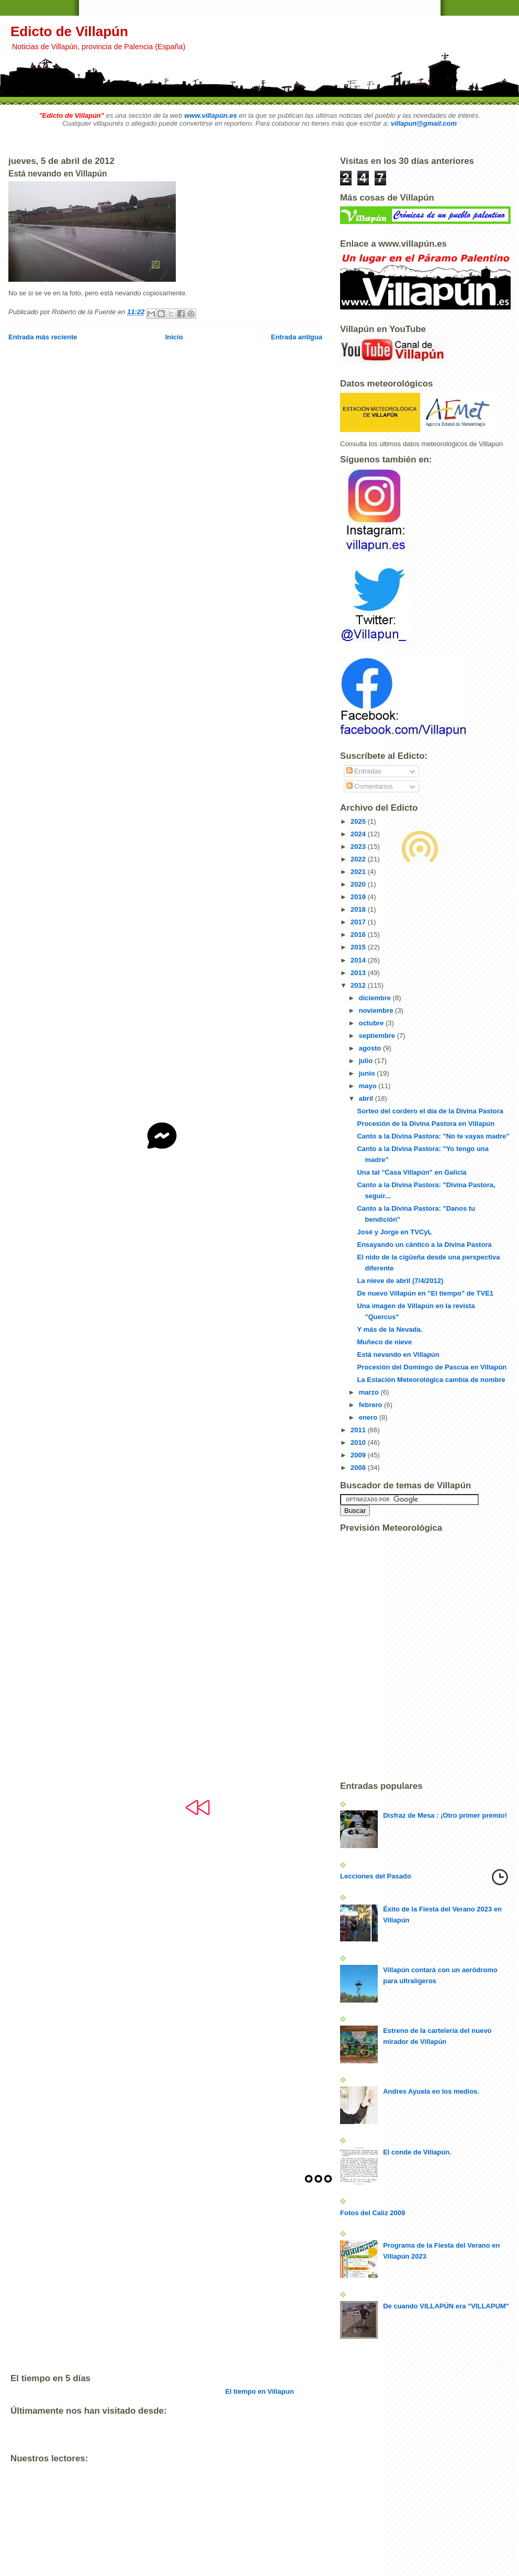 Image resolution: width=519 pixels, height=2576 pixels. What do you see at coordinates (318, 2179) in the screenshot?
I see `open more options menu` at bounding box center [318, 2179].